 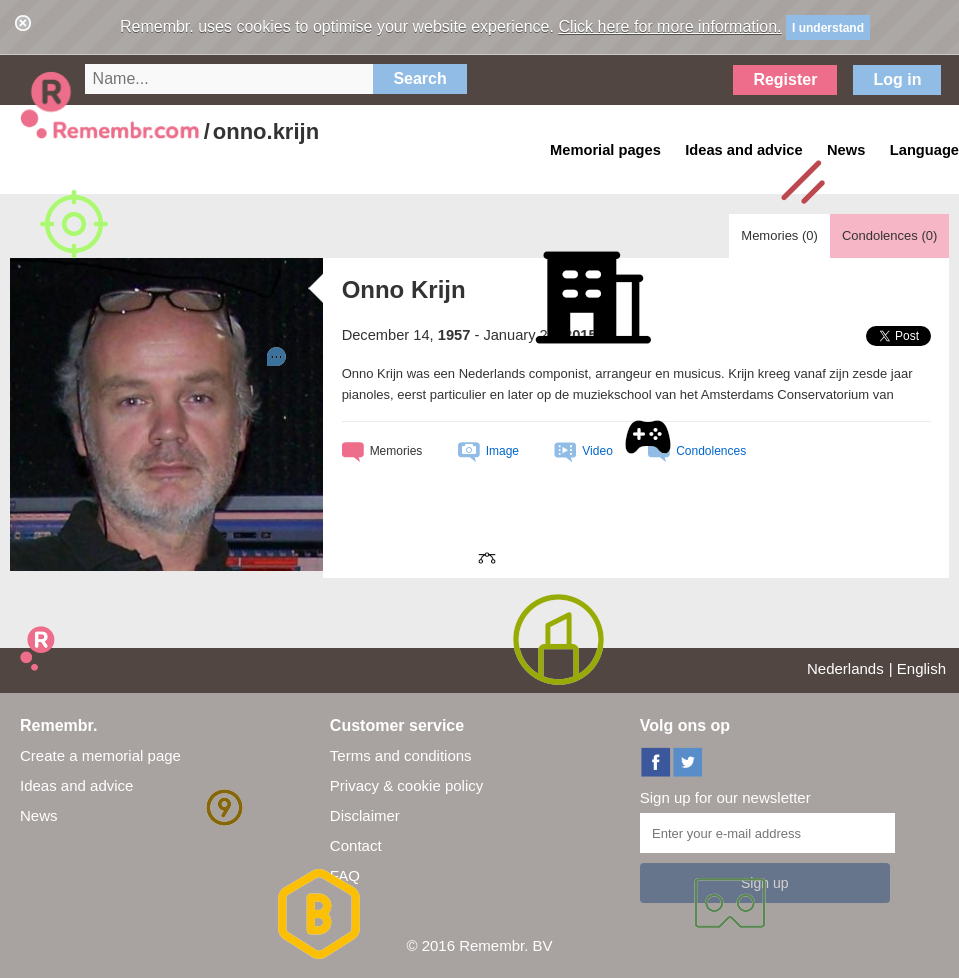 What do you see at coordinates (558, 639) in the screenshot?
I see `activate highlighter tool` at bounding box center [558, 639].